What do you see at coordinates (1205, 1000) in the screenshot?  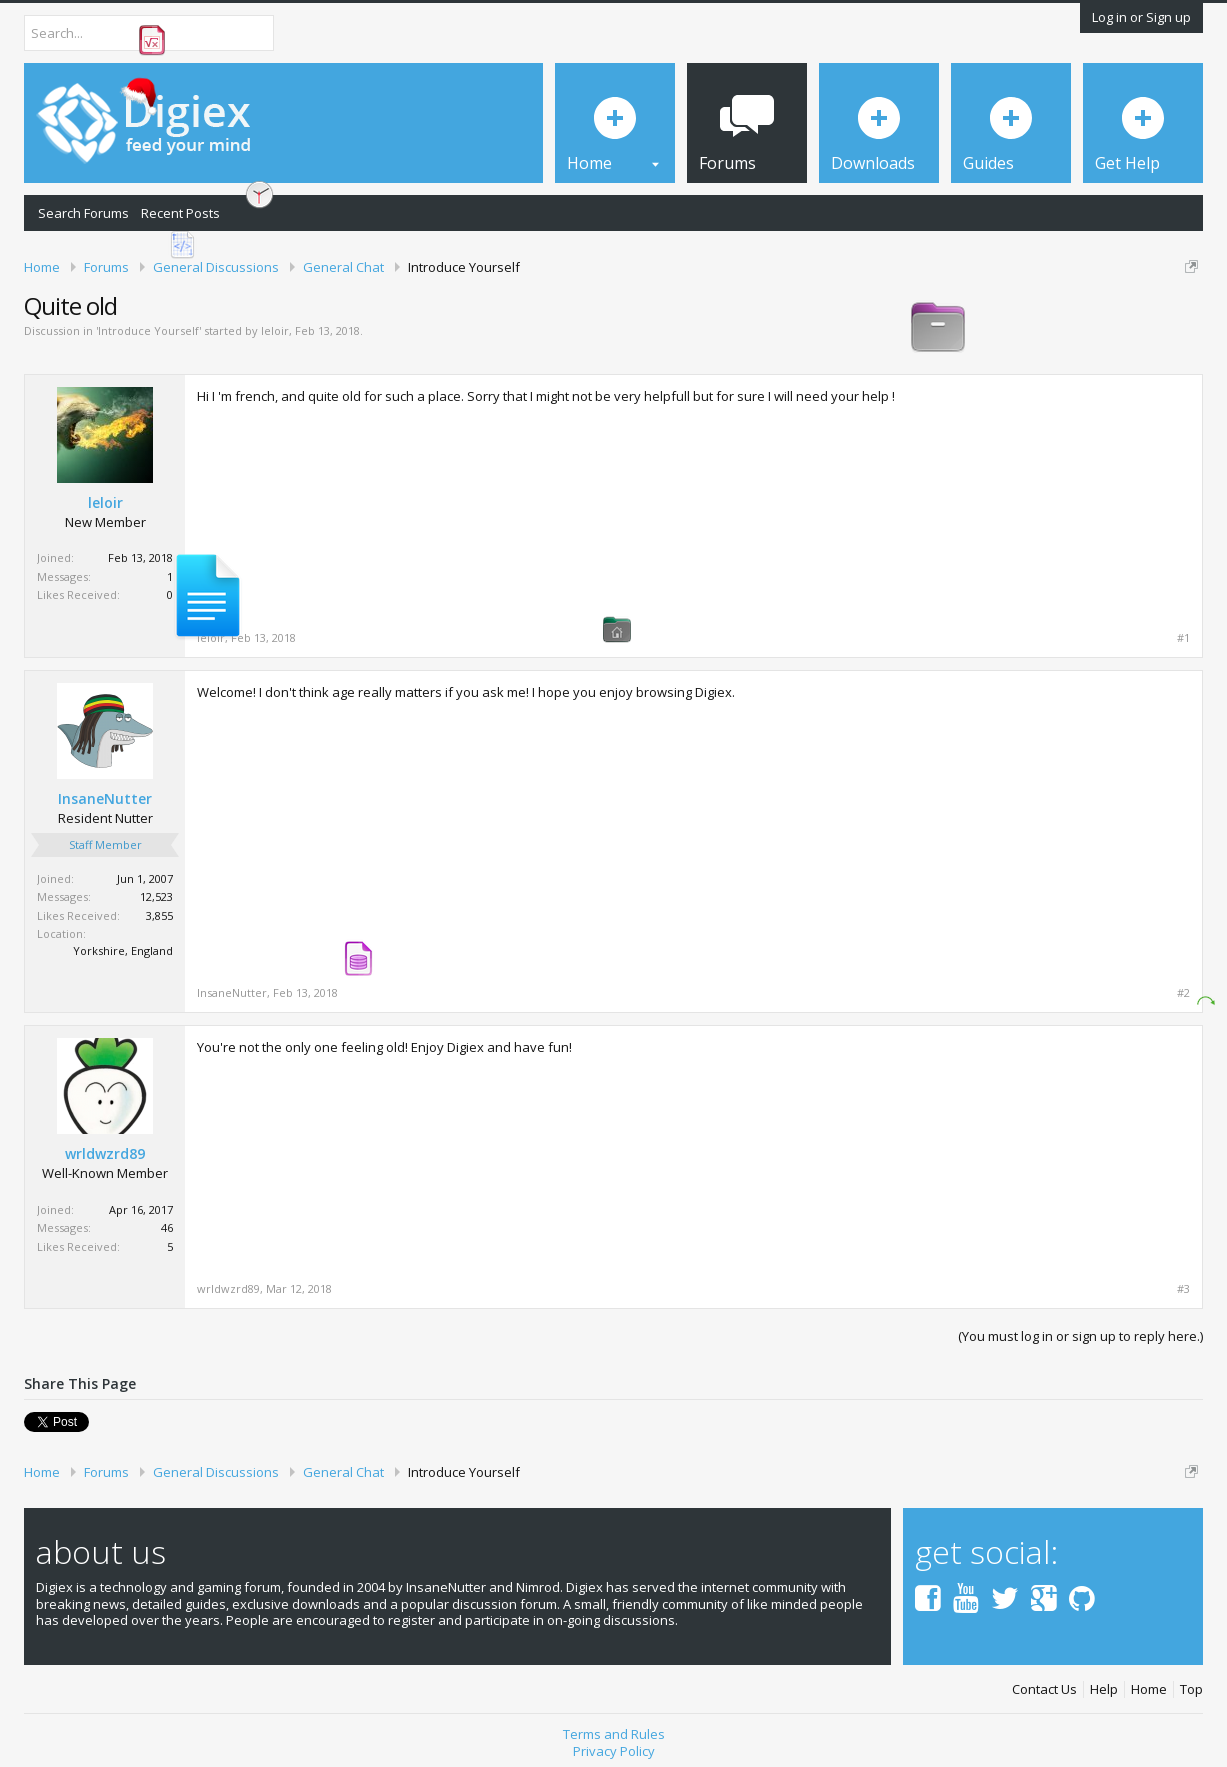 I see `redo the last undone action` at bounding box center [1205, 1000].